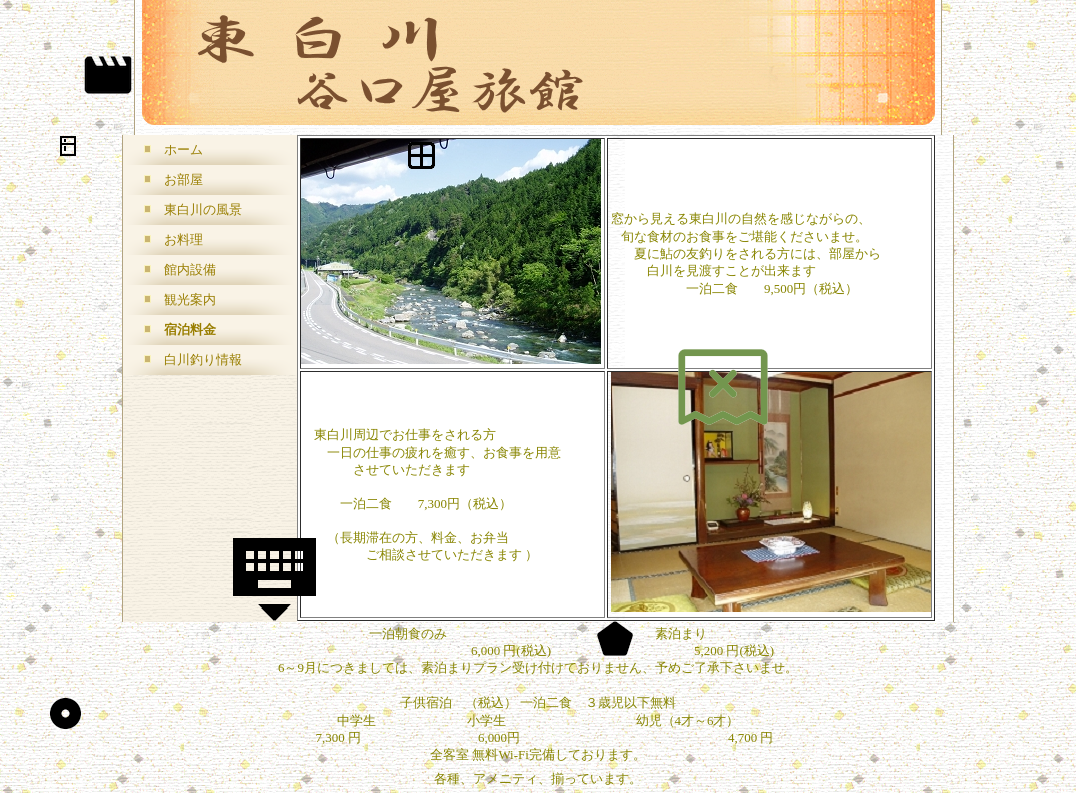 Image resolution: width=1076 pixels, height=793 pixels. Describe the element at coordinates (108, 75) in the screenshot. I see `create a new video or movie project` at that location.